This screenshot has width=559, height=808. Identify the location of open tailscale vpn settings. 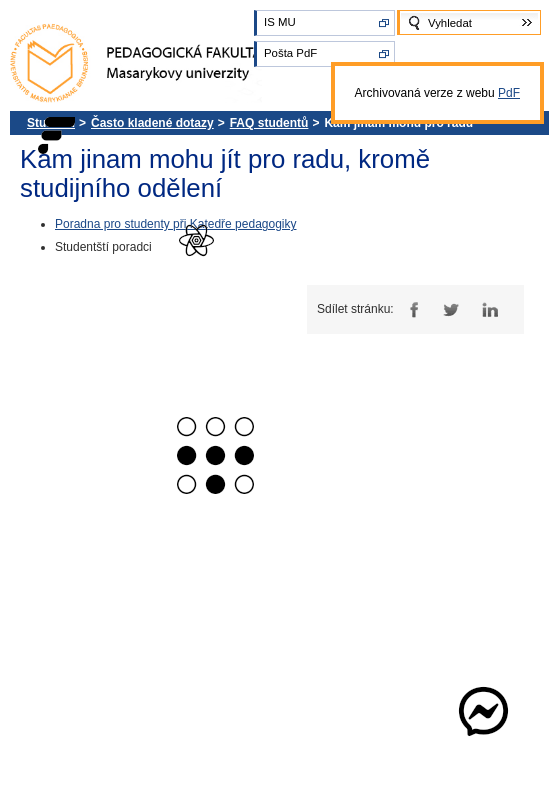
(215, 455).